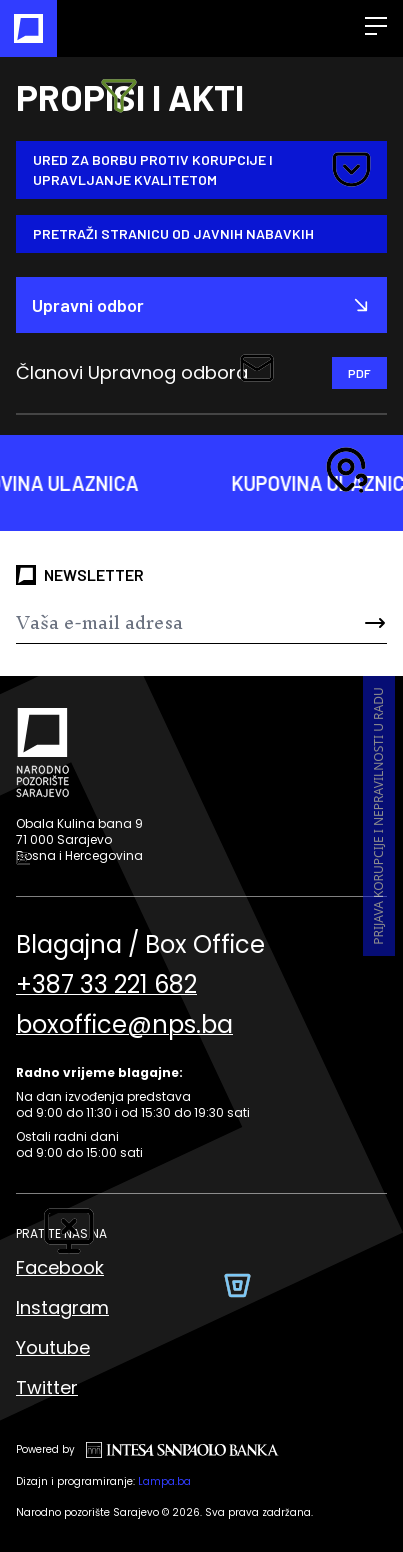  Describe the element at coordinates (69, 1231) in the screenshot. I see `disconnect or disable display` at that location.